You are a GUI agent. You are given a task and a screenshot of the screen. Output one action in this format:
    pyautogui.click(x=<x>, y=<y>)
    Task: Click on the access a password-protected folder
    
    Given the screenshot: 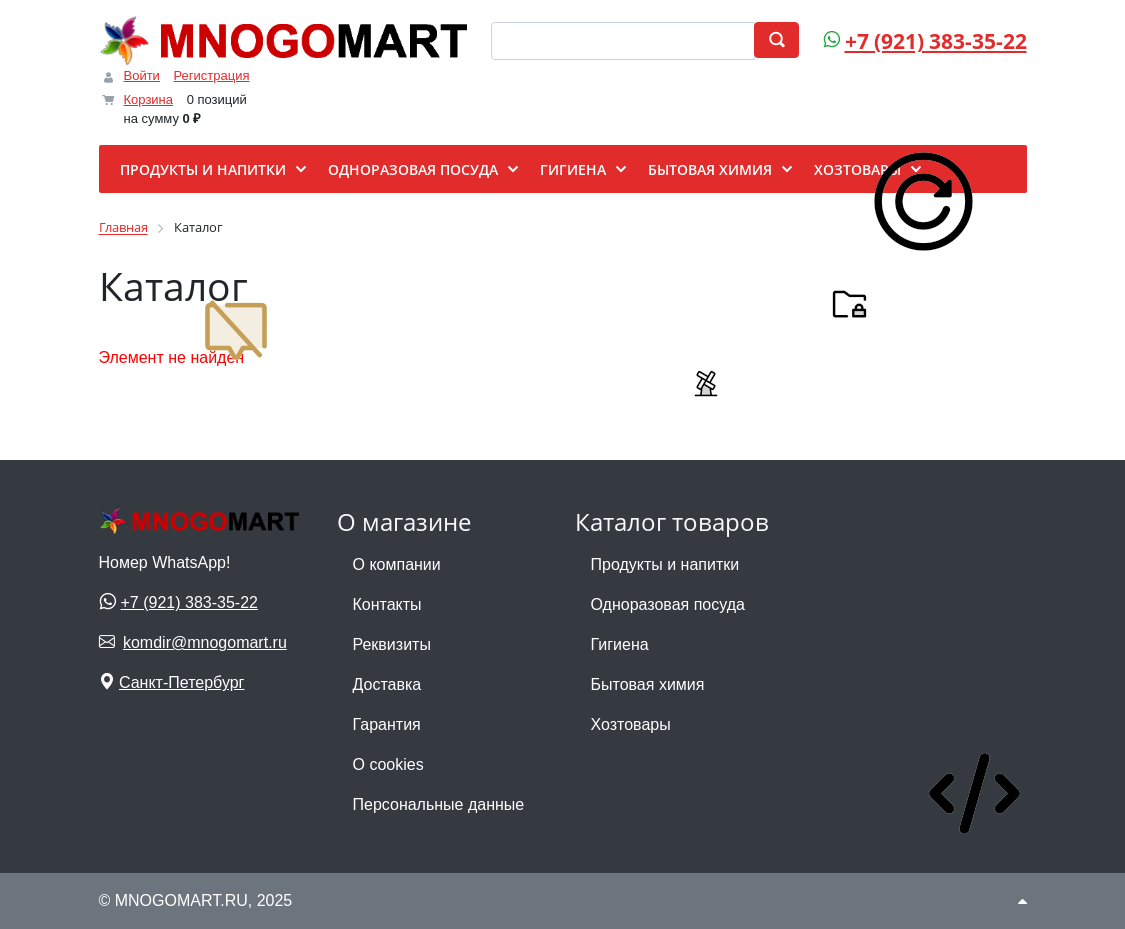 What is the action you would take?
    pyautogui.click(x=849, y=303)
    